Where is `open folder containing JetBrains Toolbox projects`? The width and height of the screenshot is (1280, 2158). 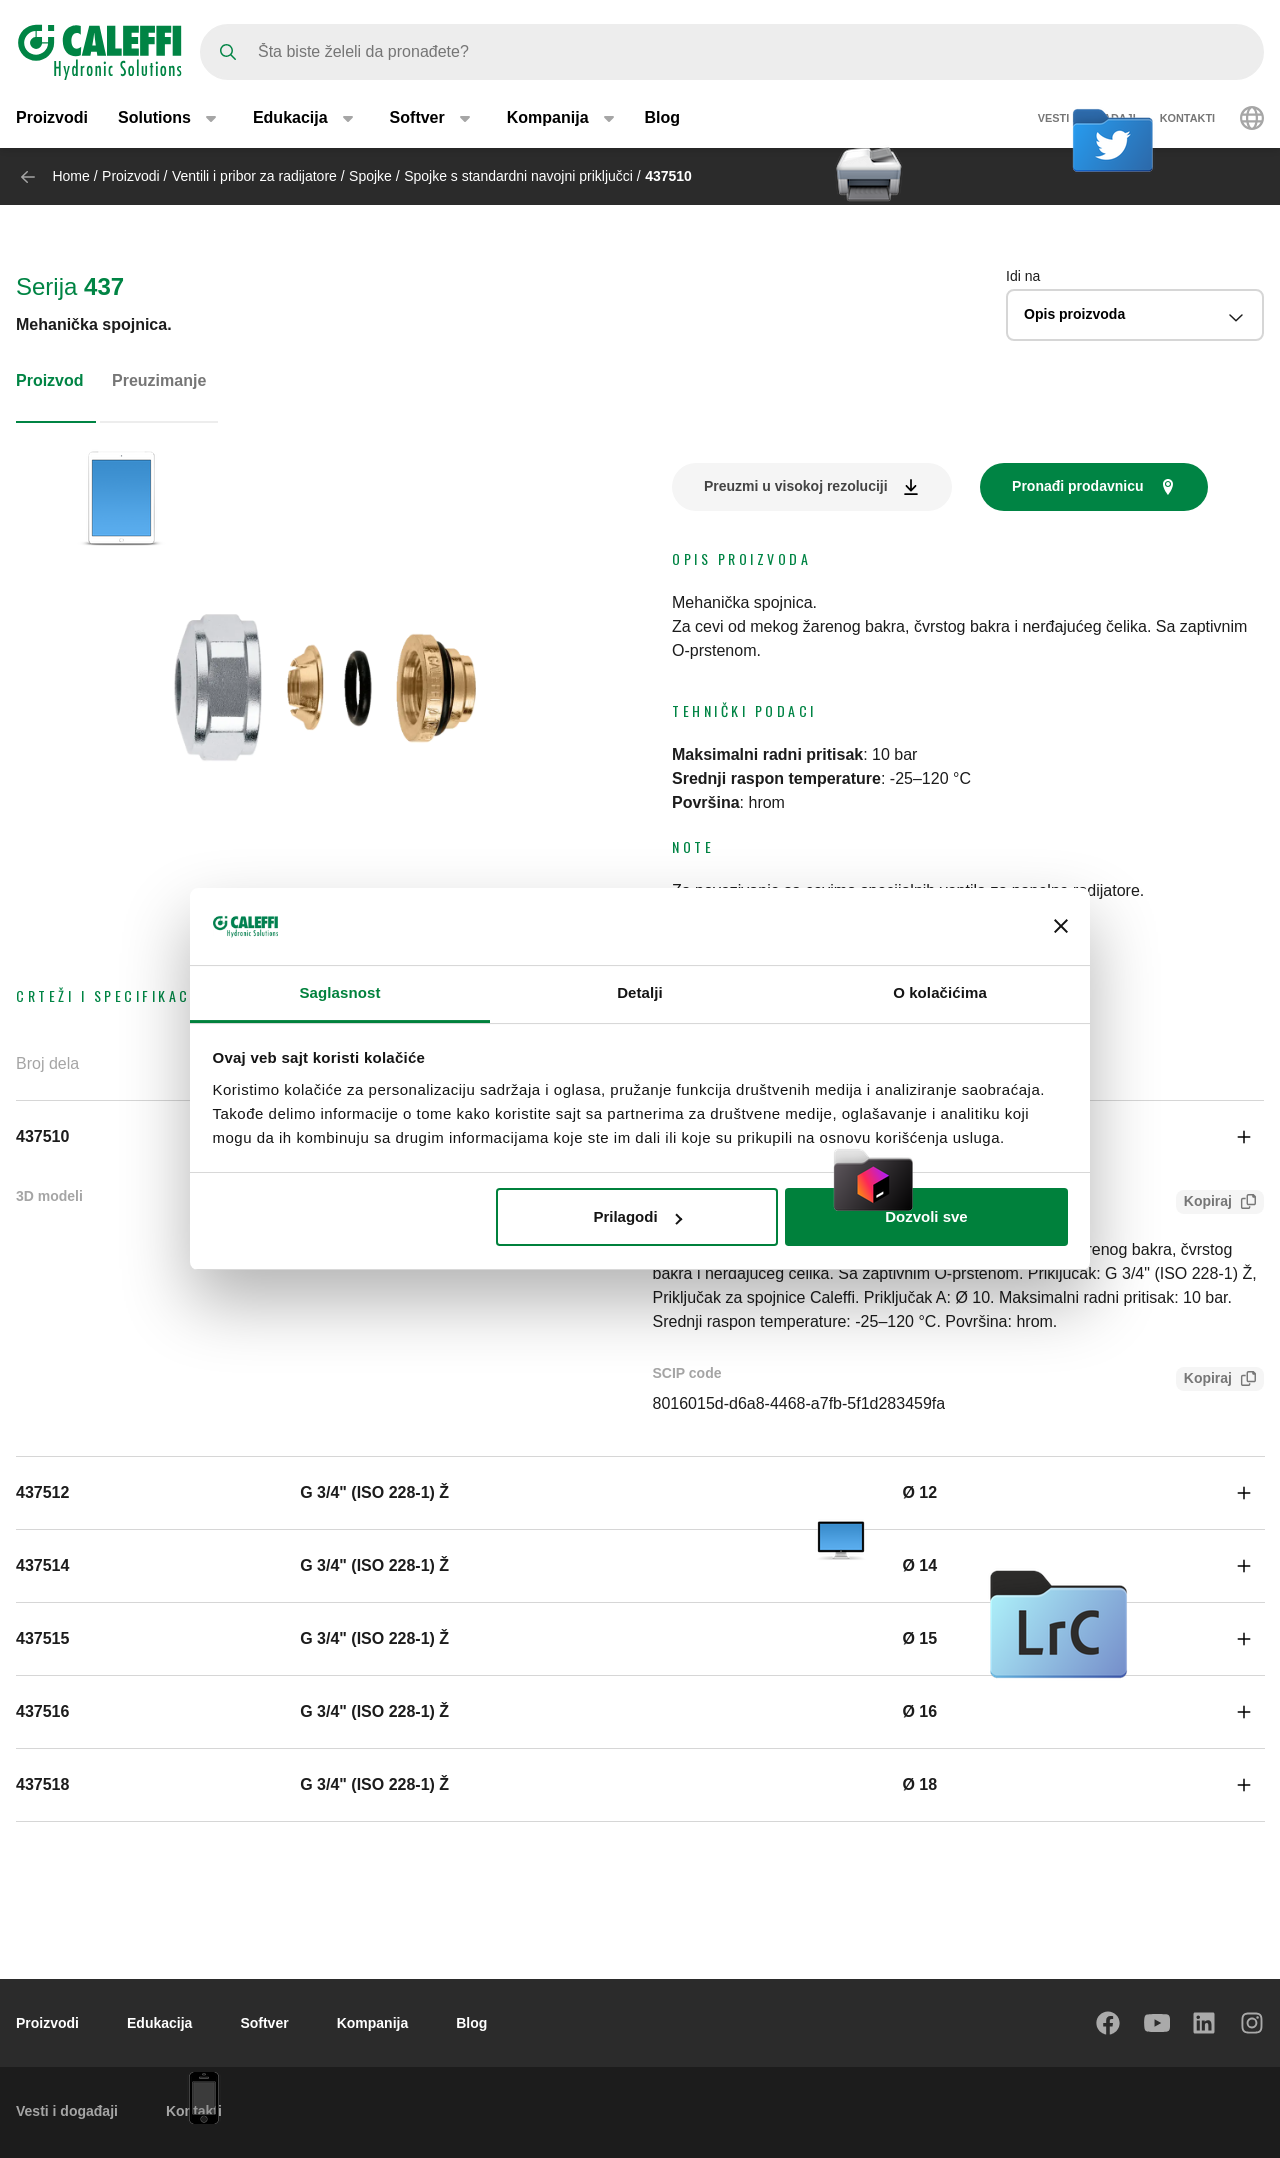 open folder containing JetBrains Toolbox projects is located at coordinates (873, 1182).